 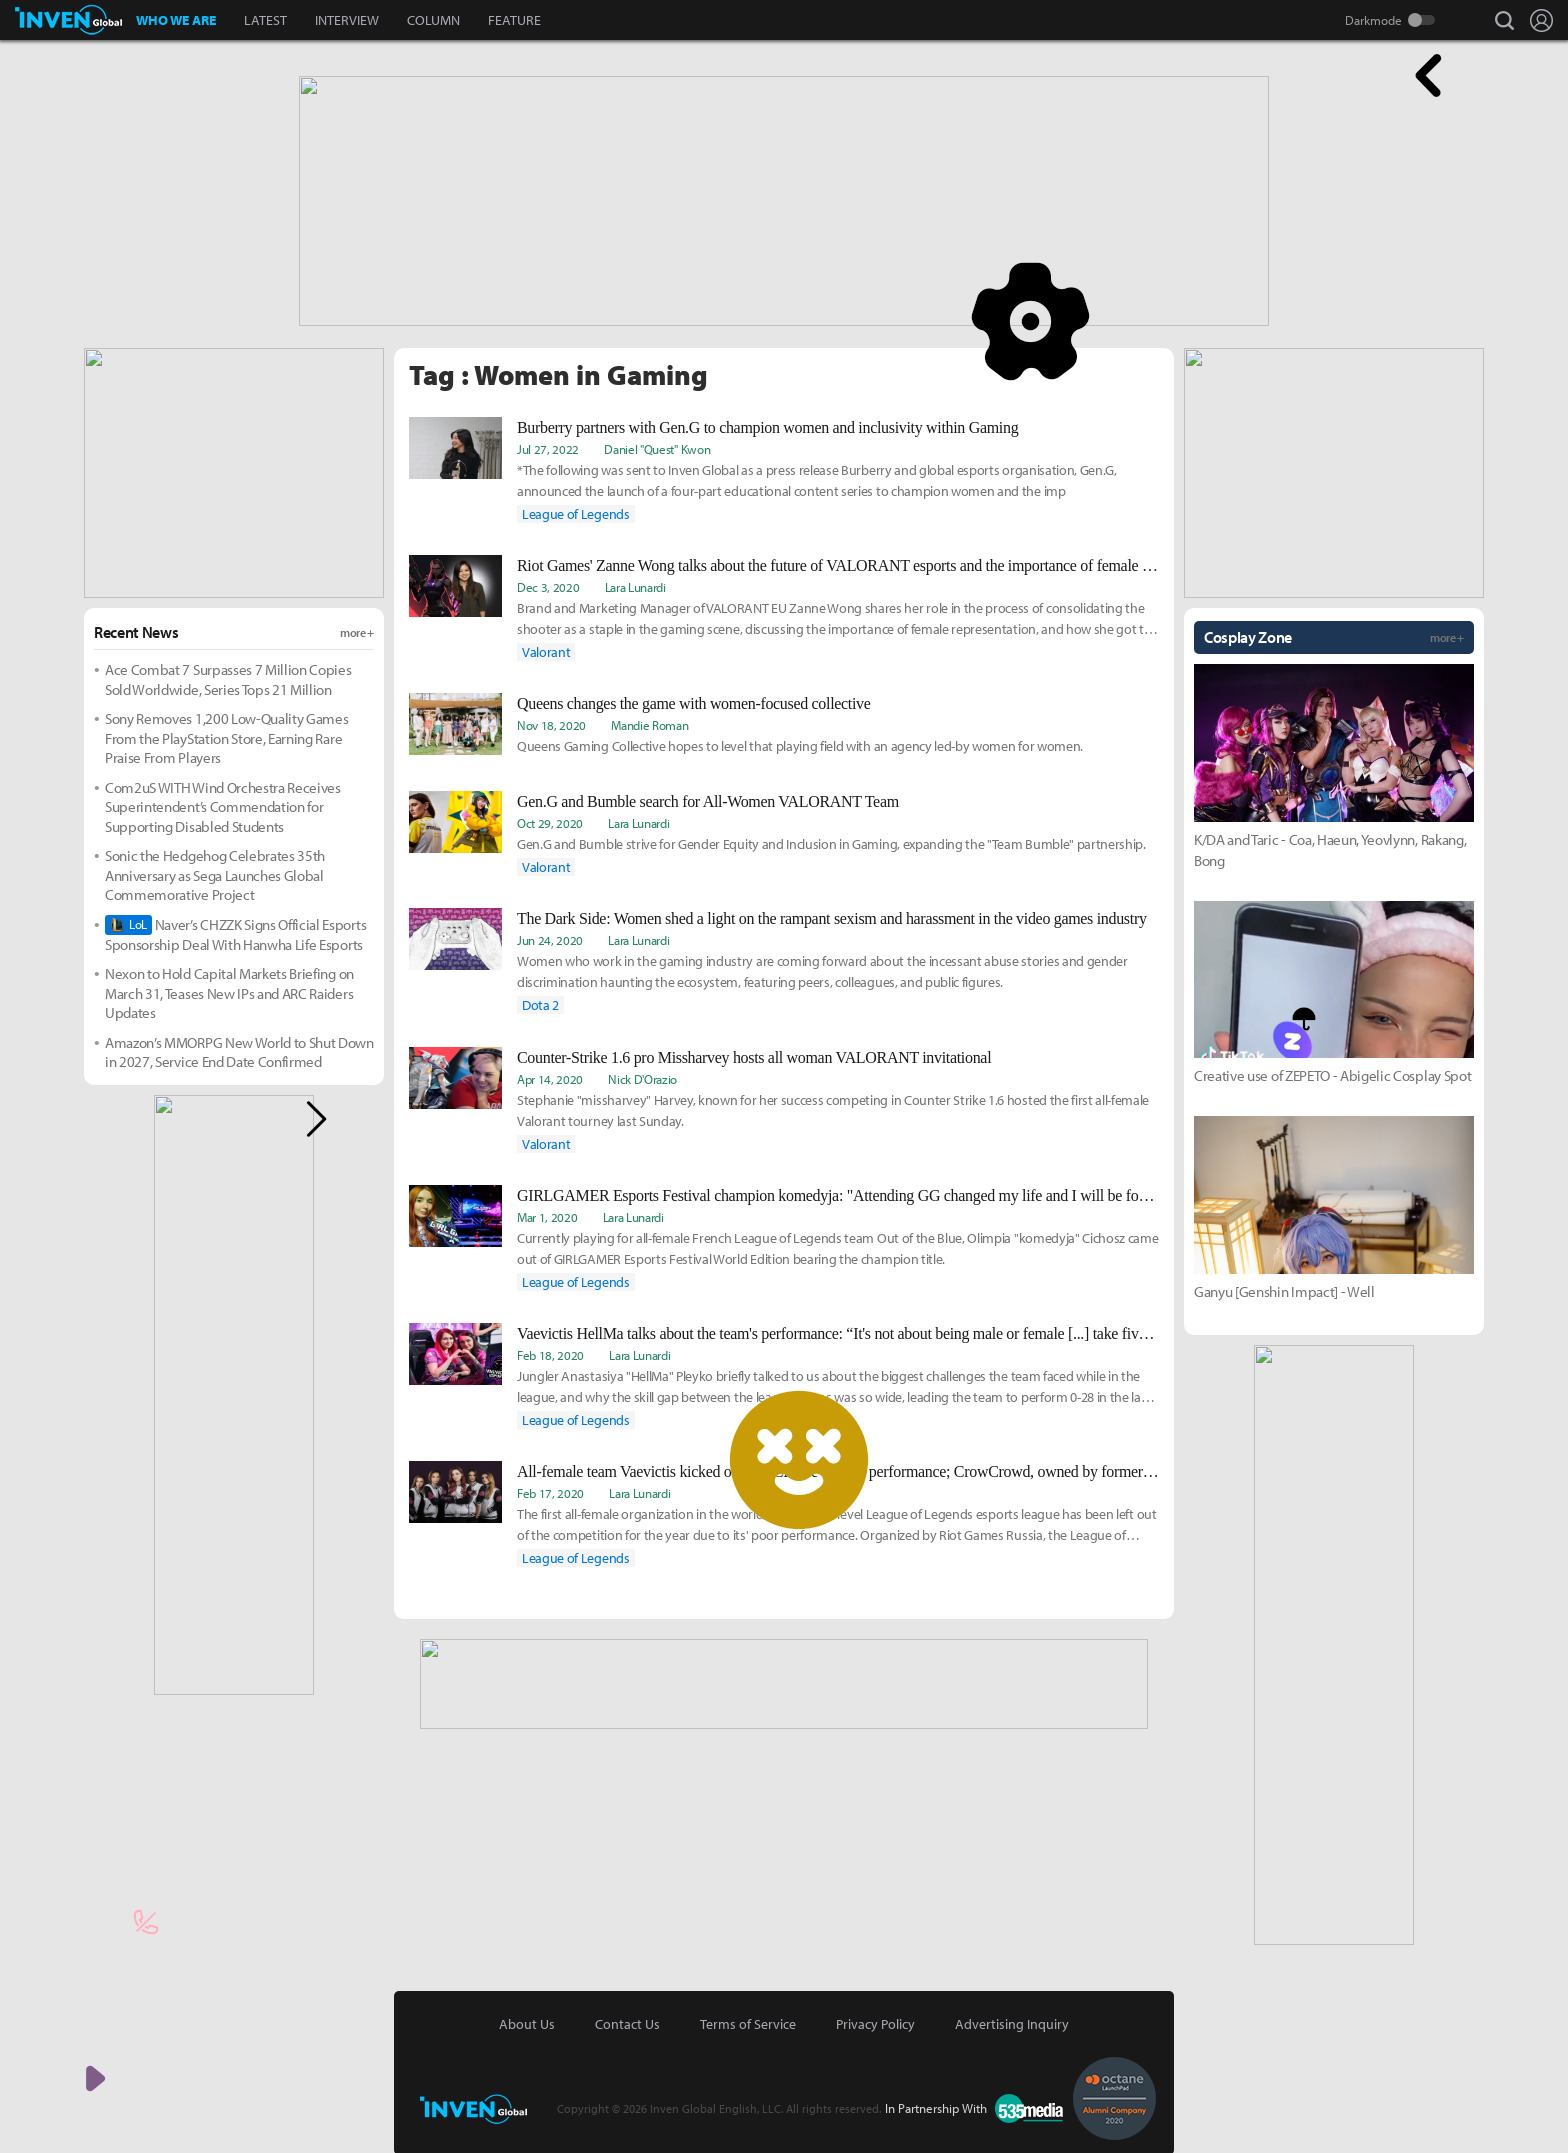 What do you see at coordinates (93, 2078) in the screenshot?
I see `go to next item or screen` at bounding box center [93, 2078].